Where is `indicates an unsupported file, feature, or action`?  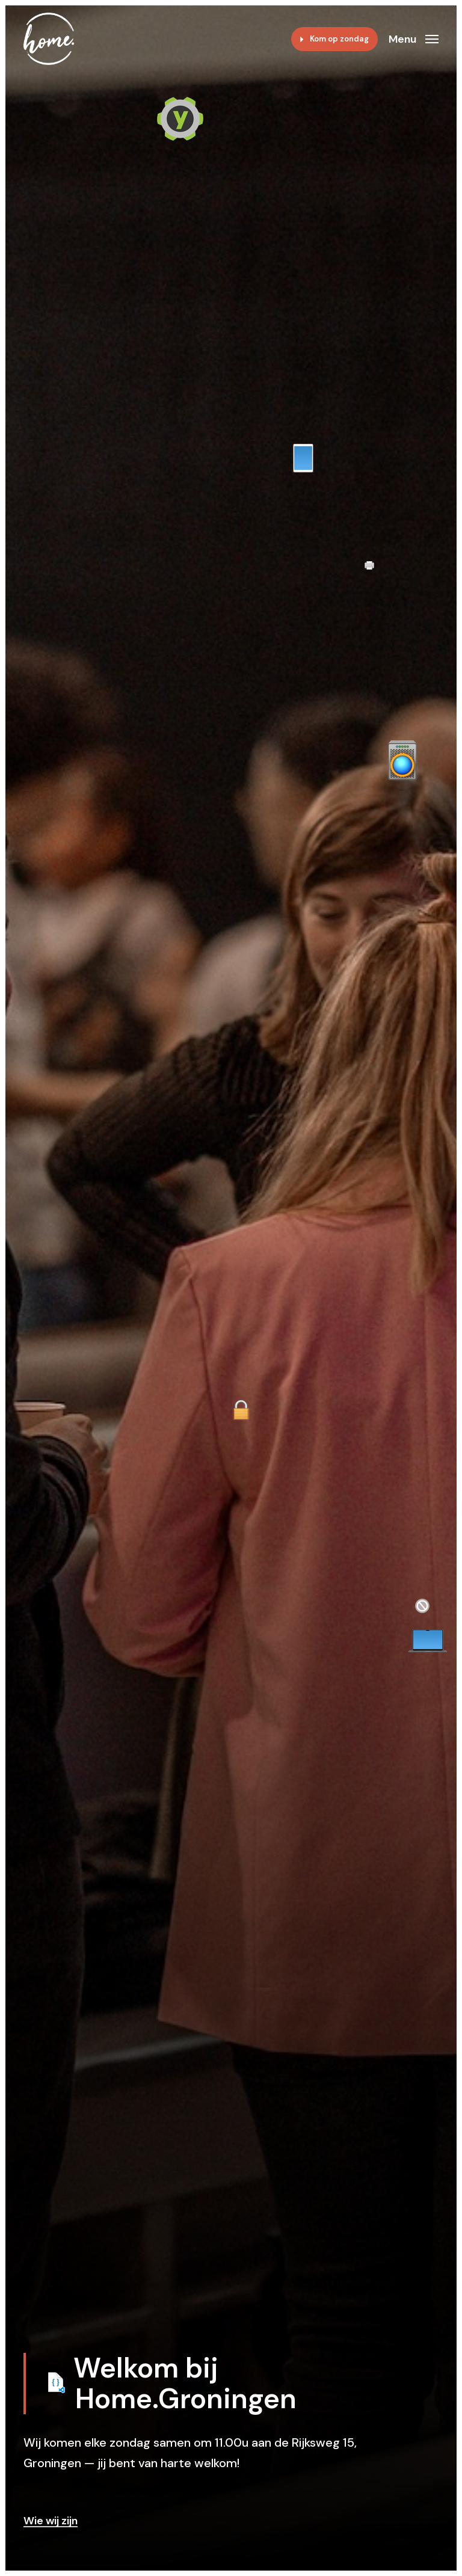 indicates an unsupported file, feature, or action is located at coordinates (422, 1606).